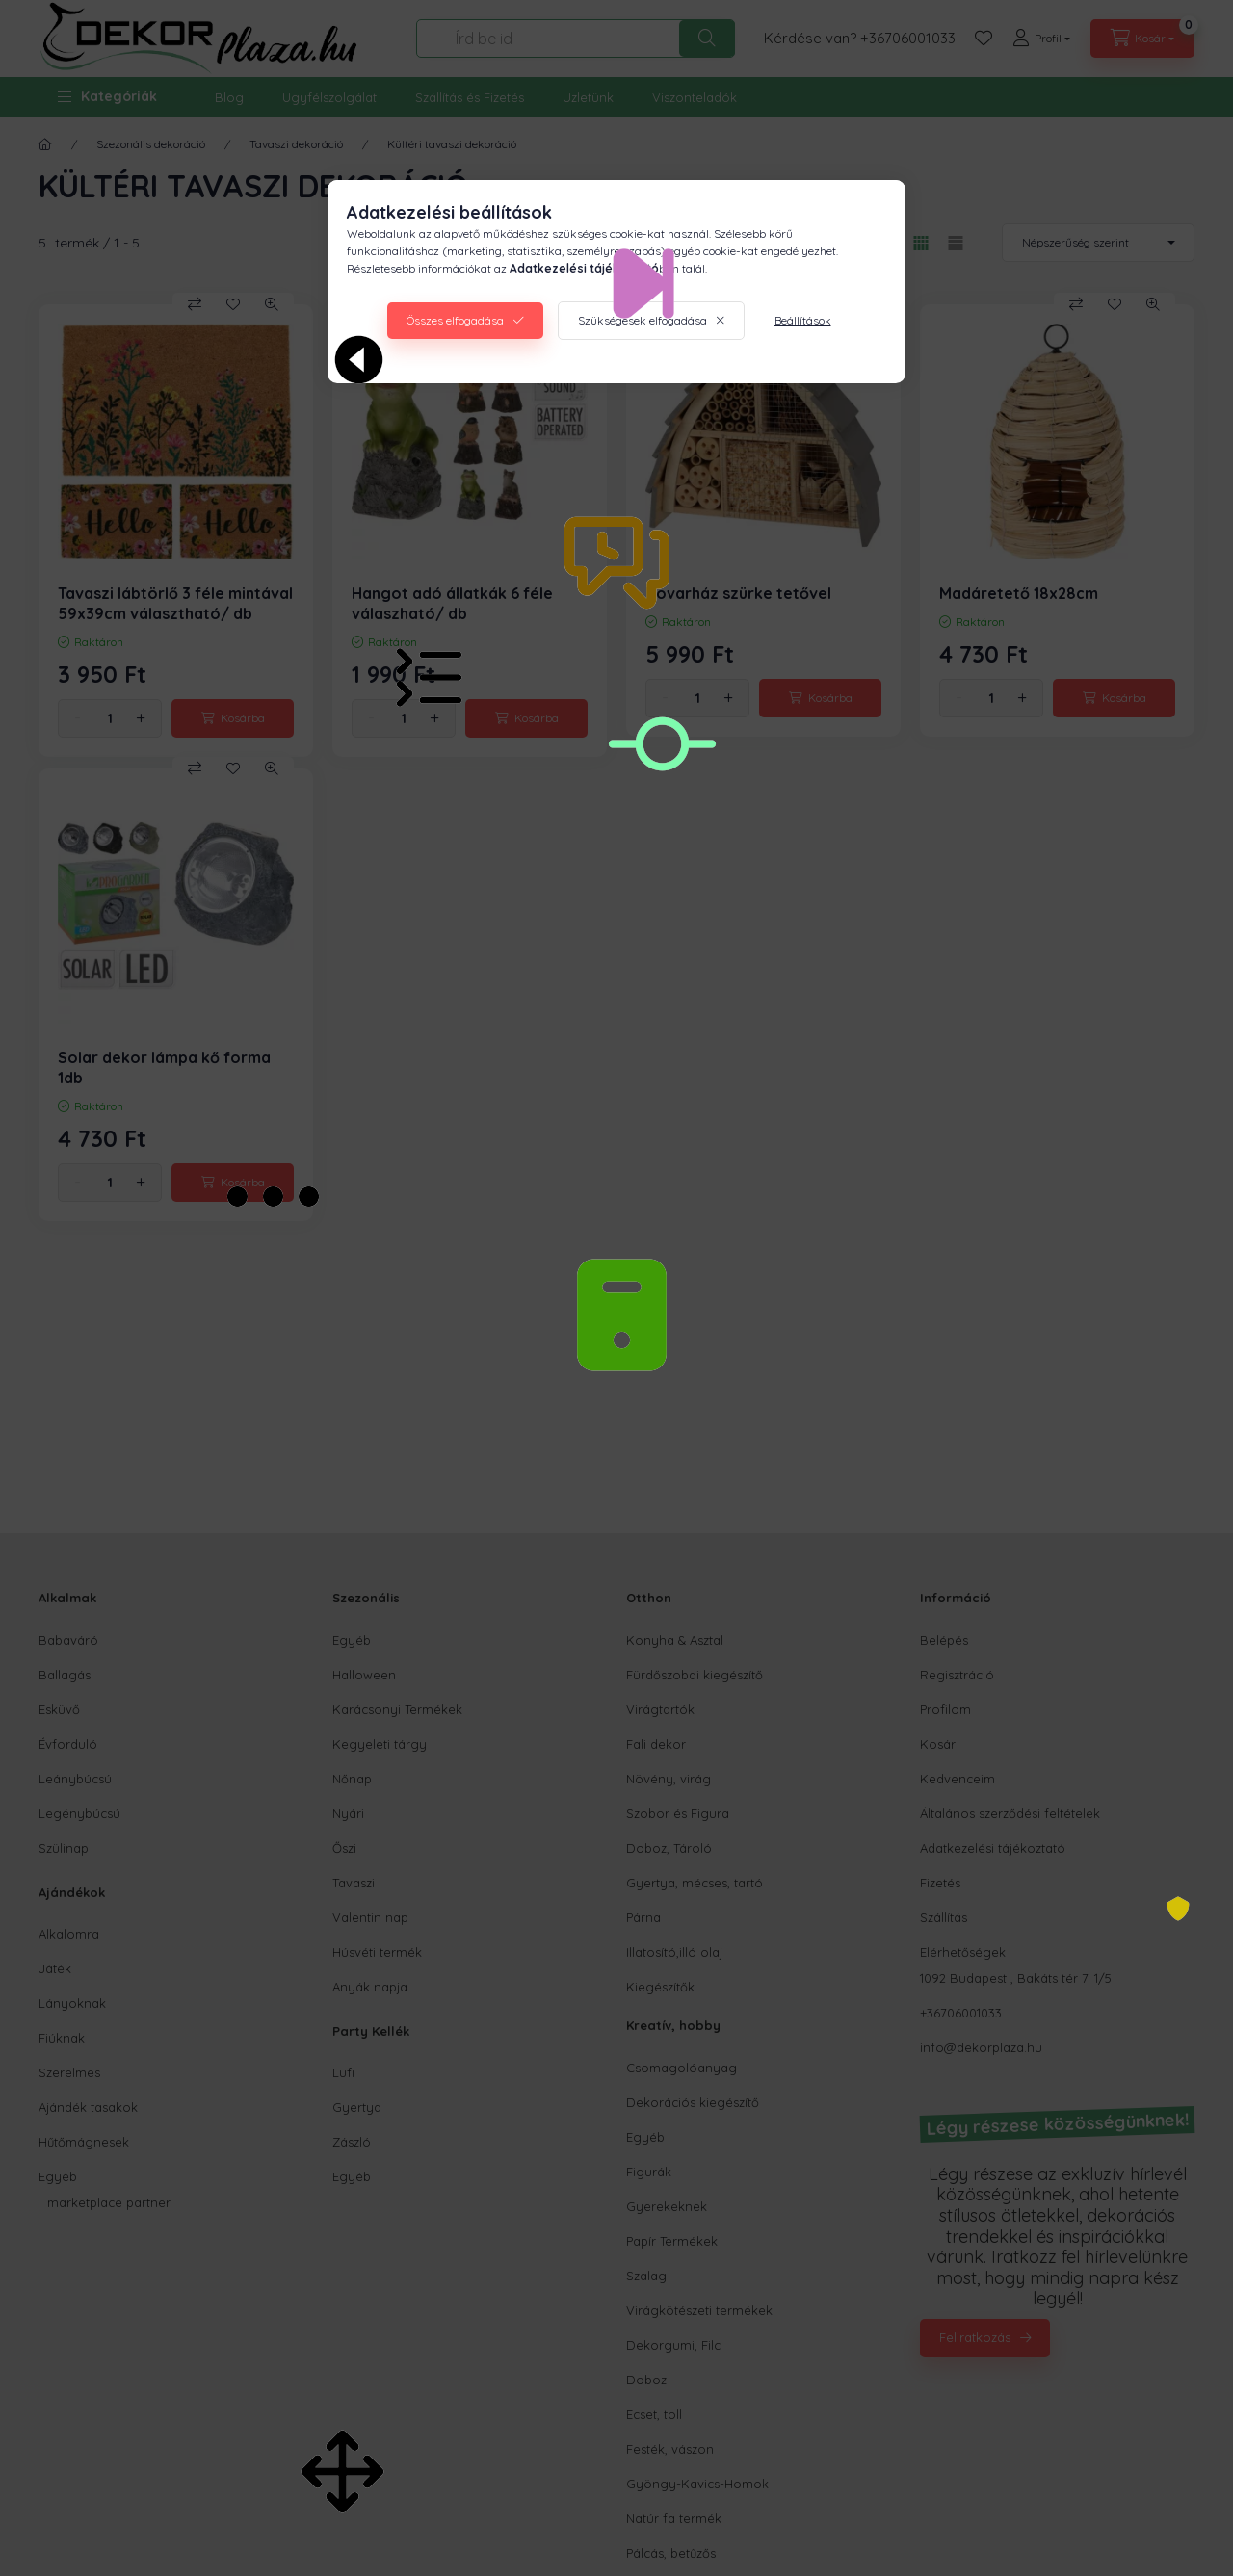 This screenshot has width=1233, height=2576. Describe the element at coordinates (662, 743) in the screenshot. I see `view commit details in version control` at that location.